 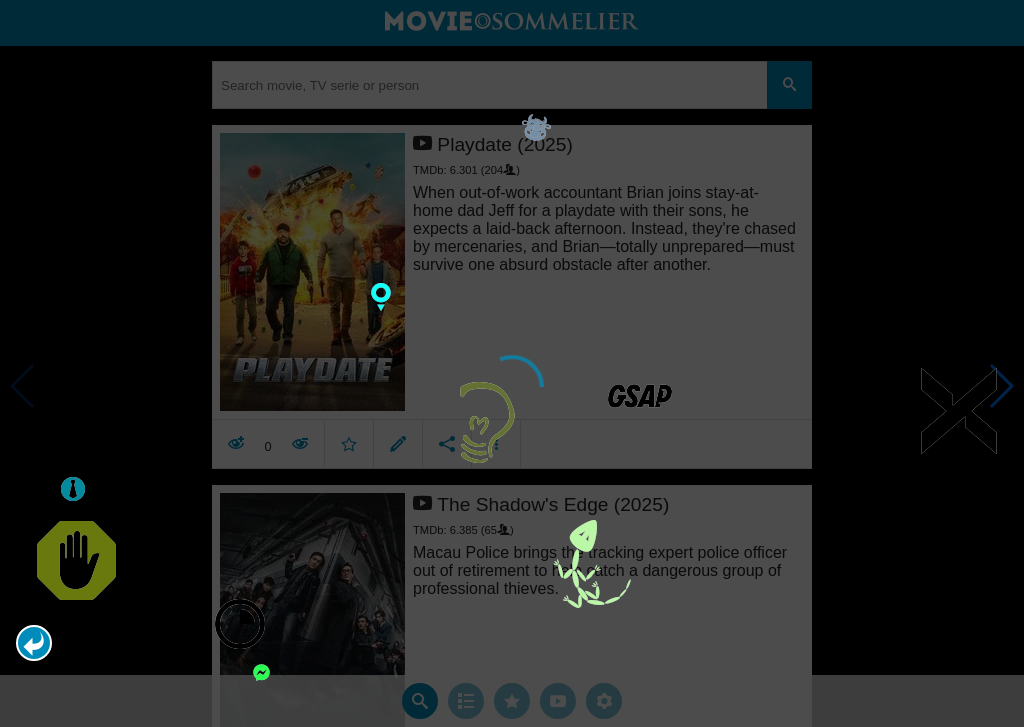 I want to click on GSAP (GreenSock Animation Platform) brand logo, so click(x=640, y=396).